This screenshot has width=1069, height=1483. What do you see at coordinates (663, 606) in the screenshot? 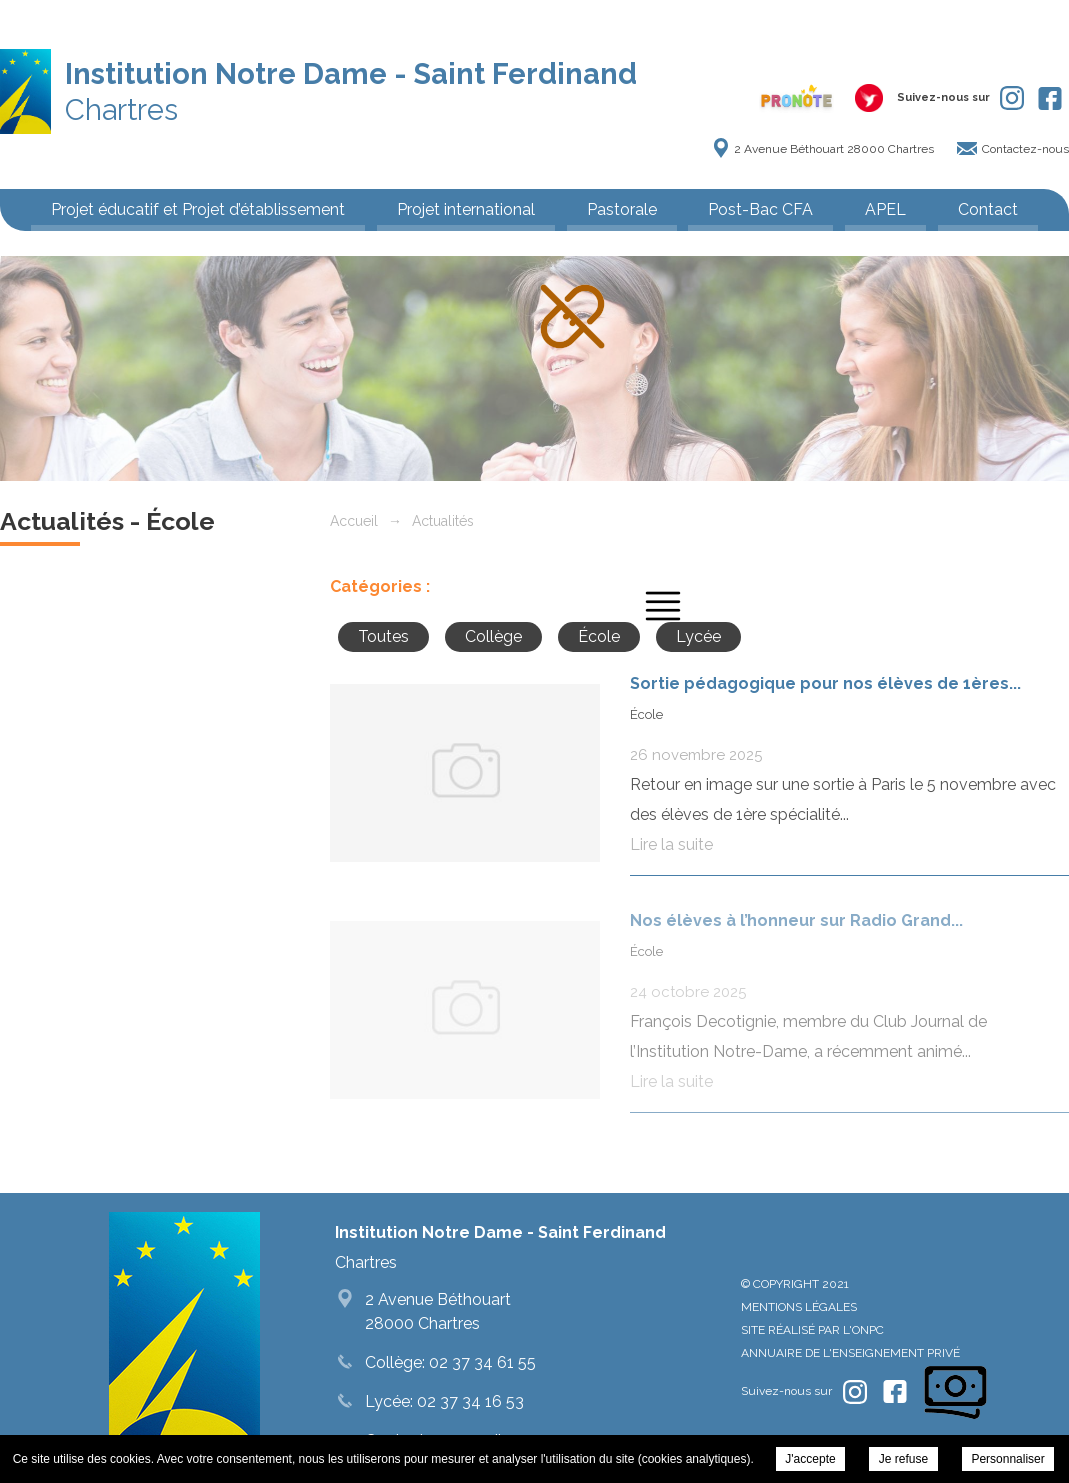
I see `open navigation menu` at bounding box center [663, 606].